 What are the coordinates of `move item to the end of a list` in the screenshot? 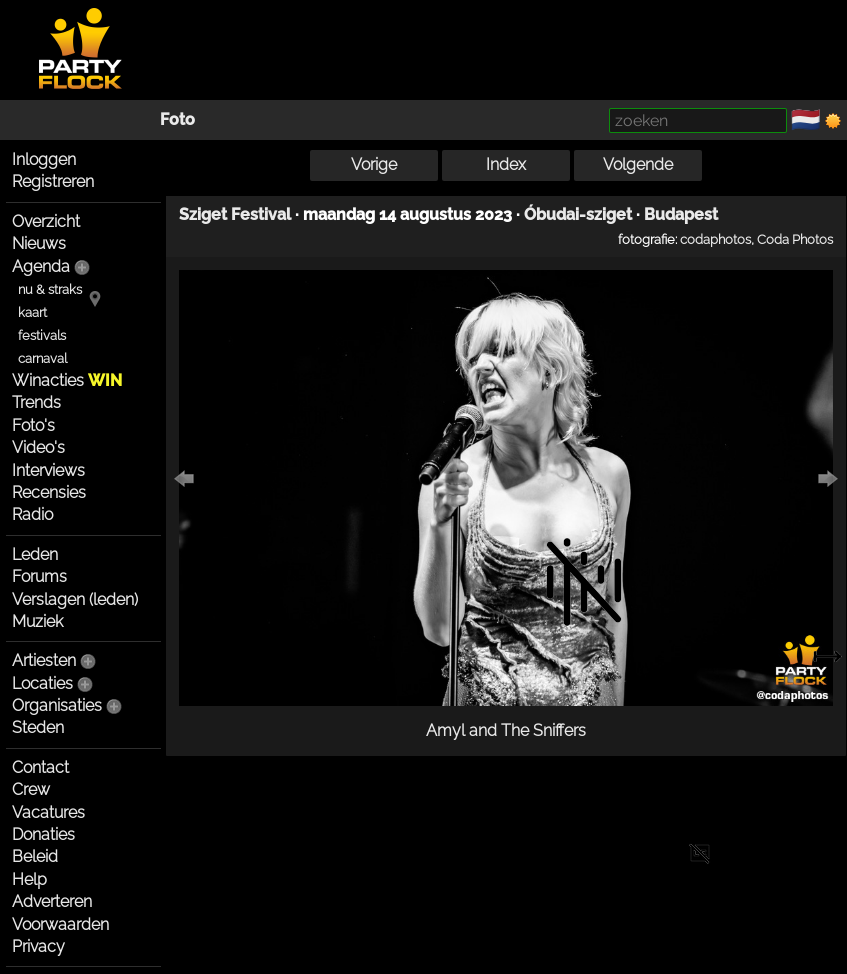 It's located at (827, 656).